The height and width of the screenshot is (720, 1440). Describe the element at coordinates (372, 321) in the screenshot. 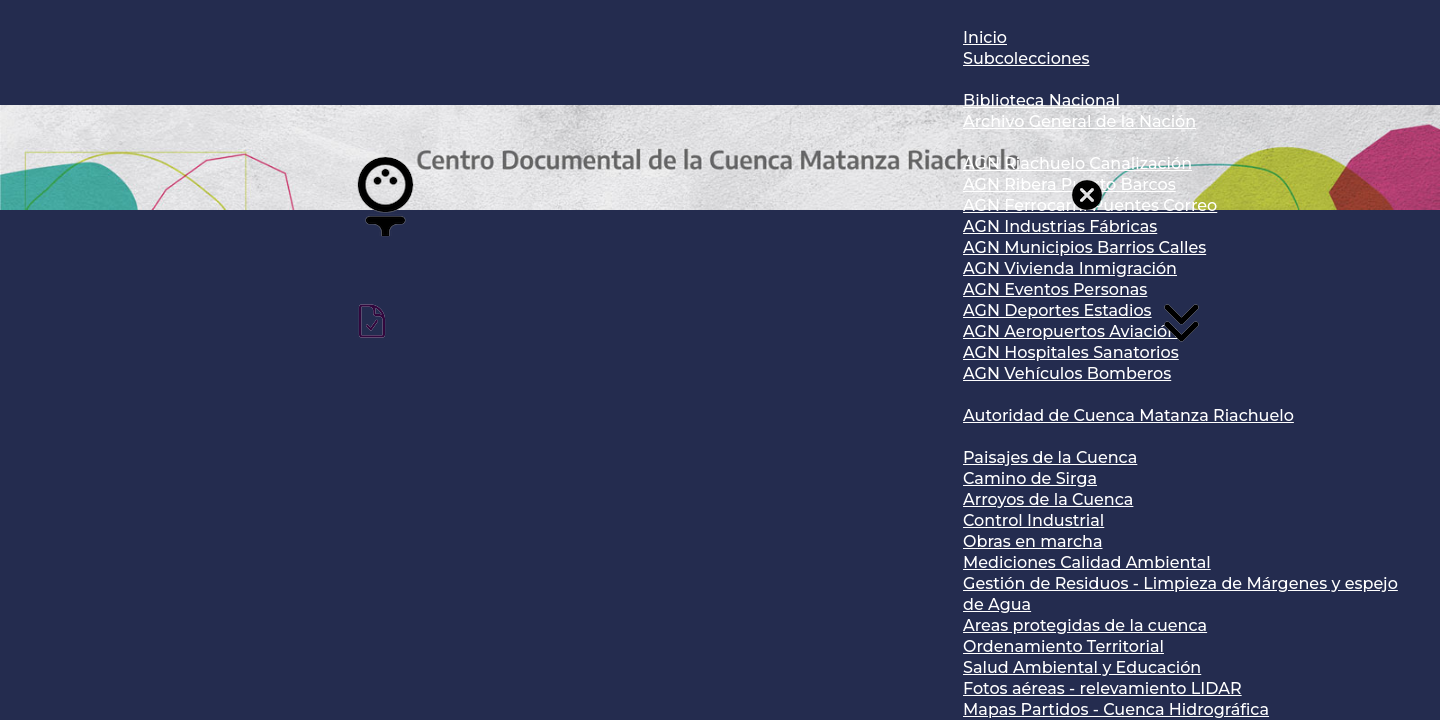

I see `document successfully verified or approved` at that location.